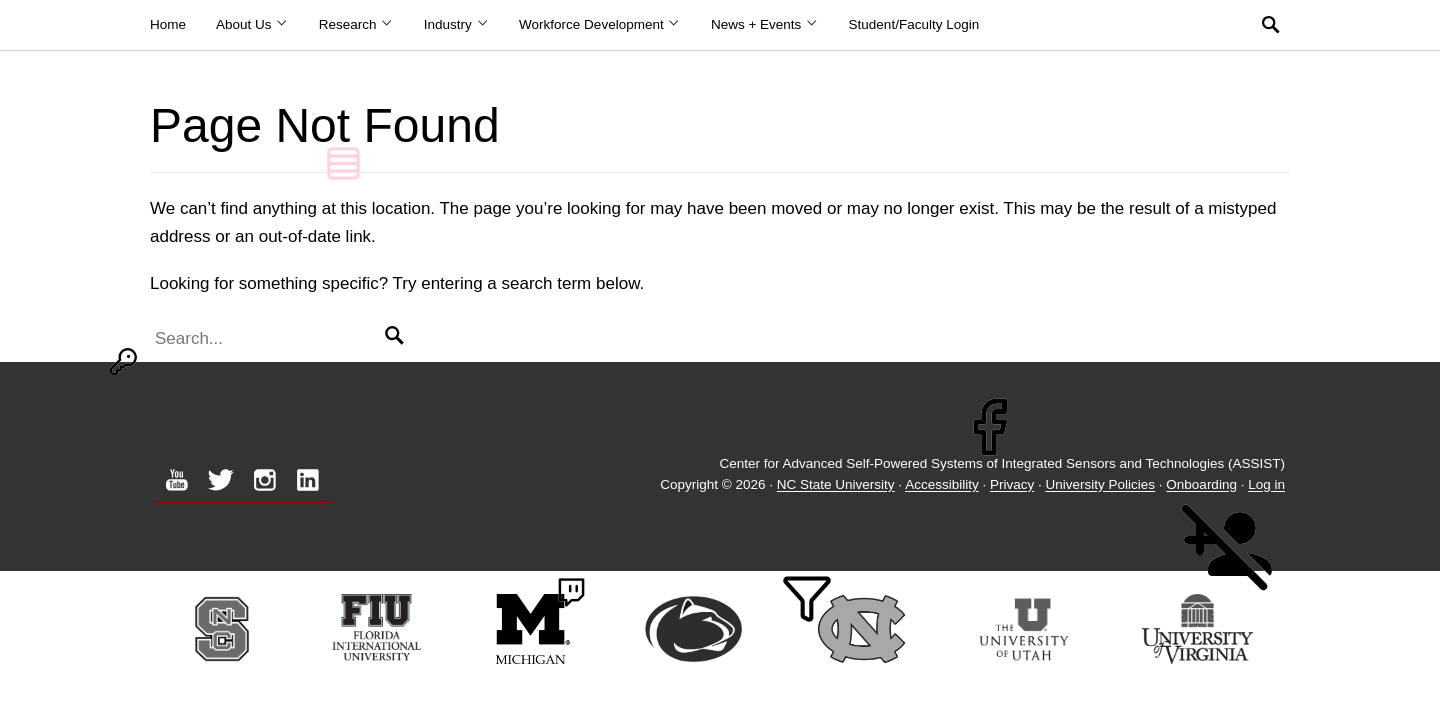 The width and height of the screenshot is (1440, 720). I want to click on indicates adding contacts is disabled, so click(1228, 544).